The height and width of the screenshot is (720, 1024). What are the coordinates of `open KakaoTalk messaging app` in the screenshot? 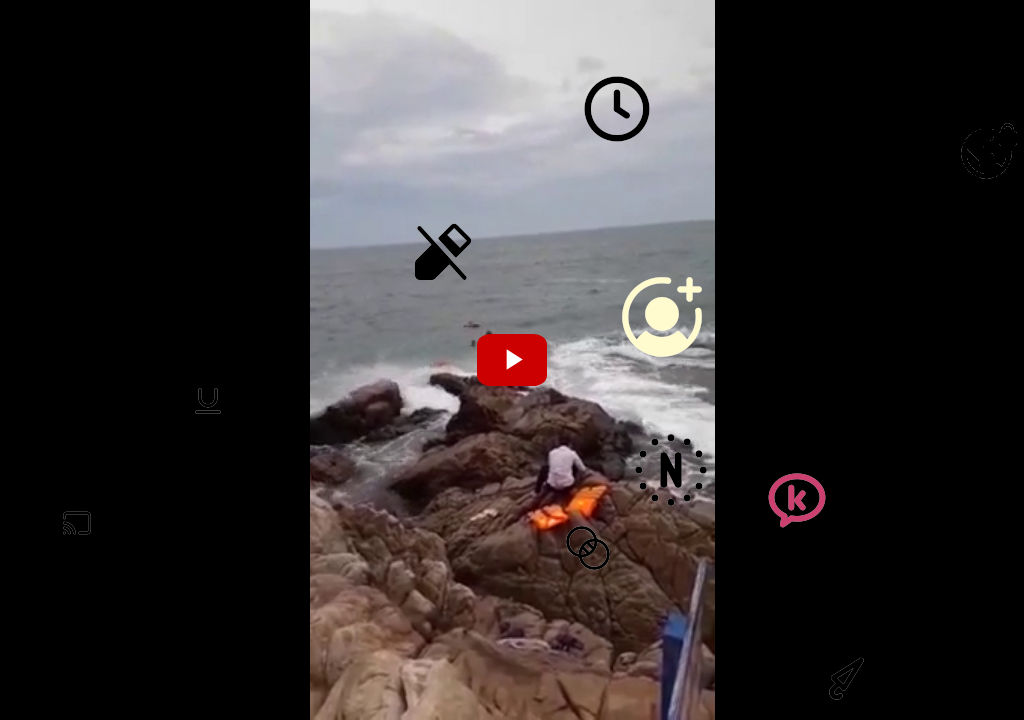 It's located at (797, 499).